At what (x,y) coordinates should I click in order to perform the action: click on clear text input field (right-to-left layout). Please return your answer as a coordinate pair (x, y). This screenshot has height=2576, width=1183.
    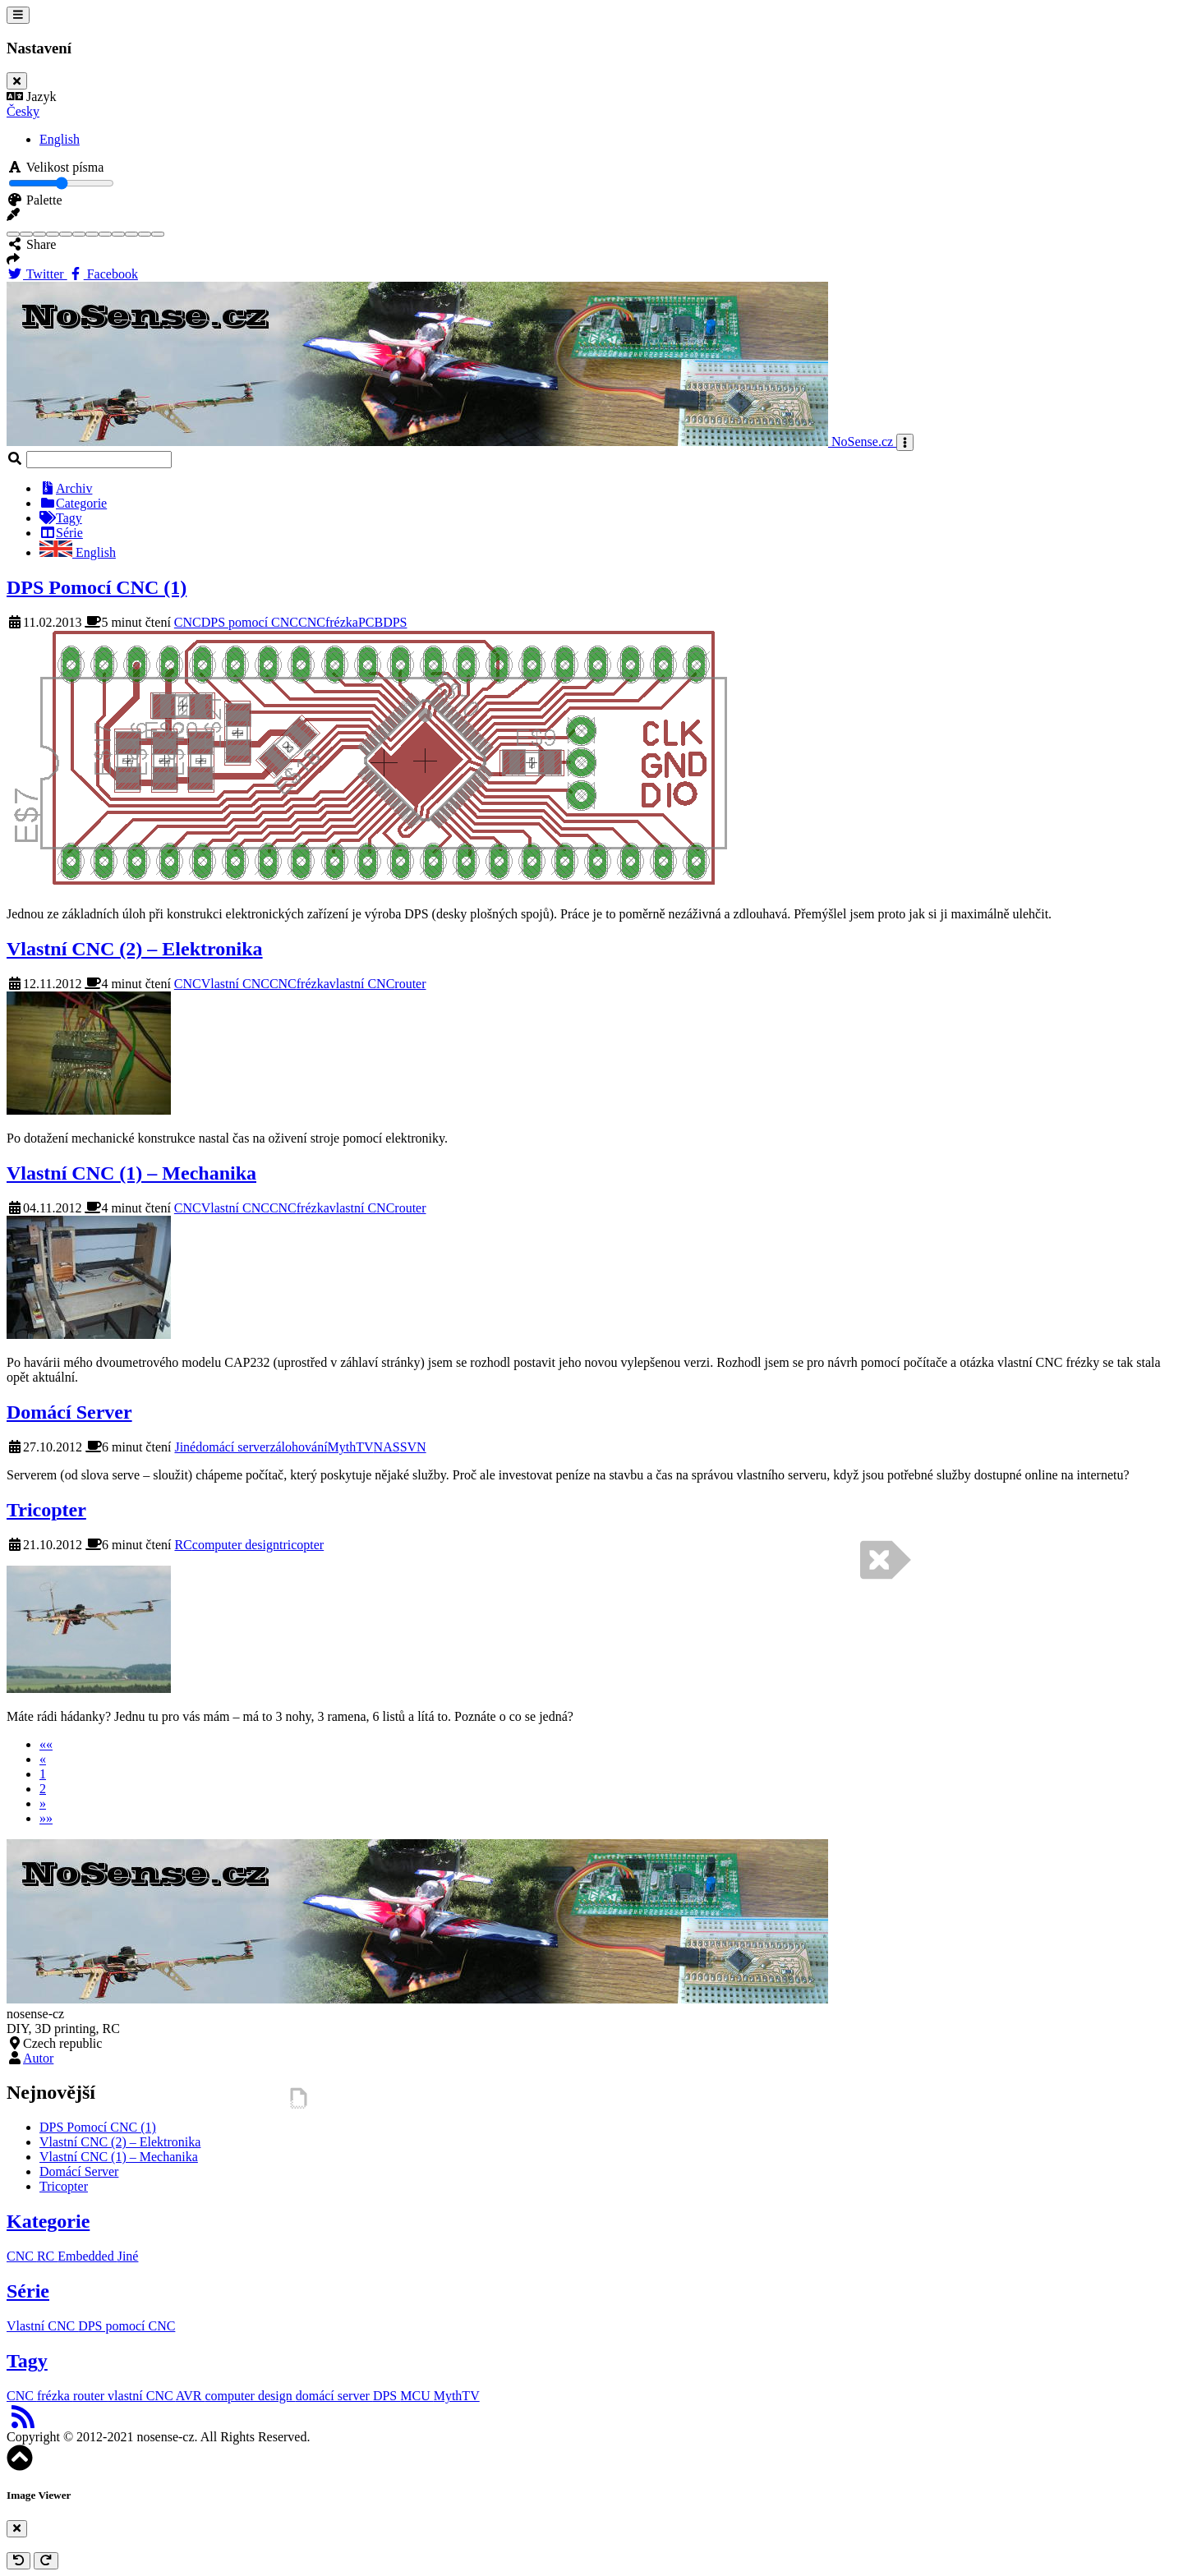
    Looking at the image, I should click on (886, 1560).